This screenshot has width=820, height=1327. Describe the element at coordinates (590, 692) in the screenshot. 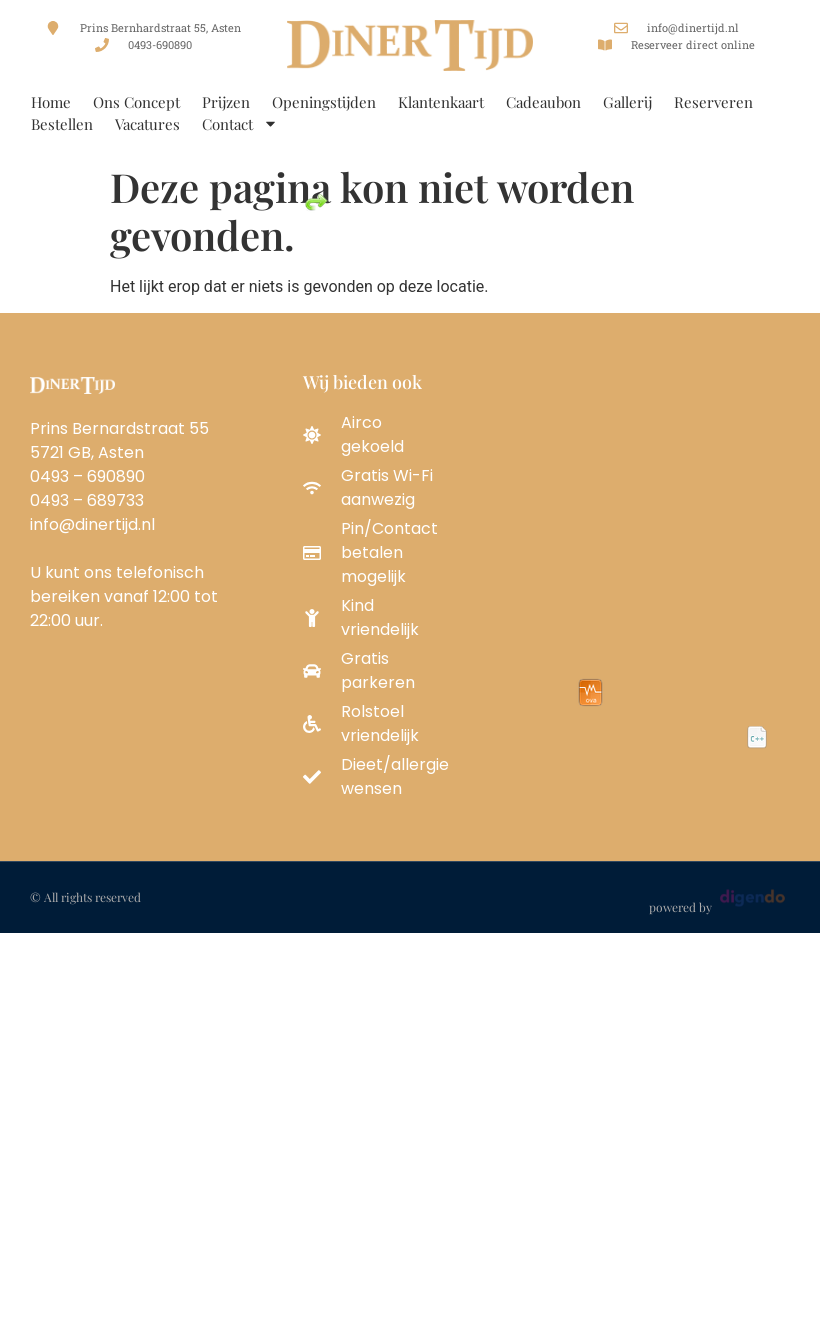

I see `open a VirtualBox appliance file (.ova)` at that location.